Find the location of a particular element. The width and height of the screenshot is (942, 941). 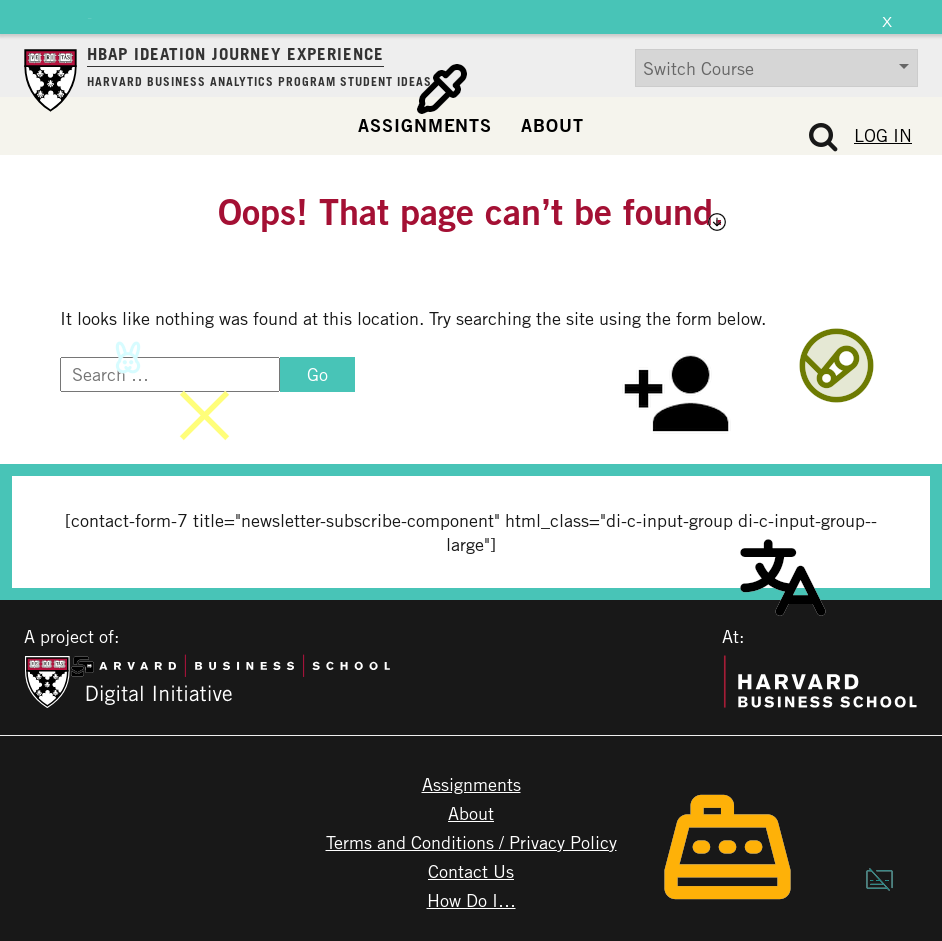

add a new contact is located at coordinates (676, 393).